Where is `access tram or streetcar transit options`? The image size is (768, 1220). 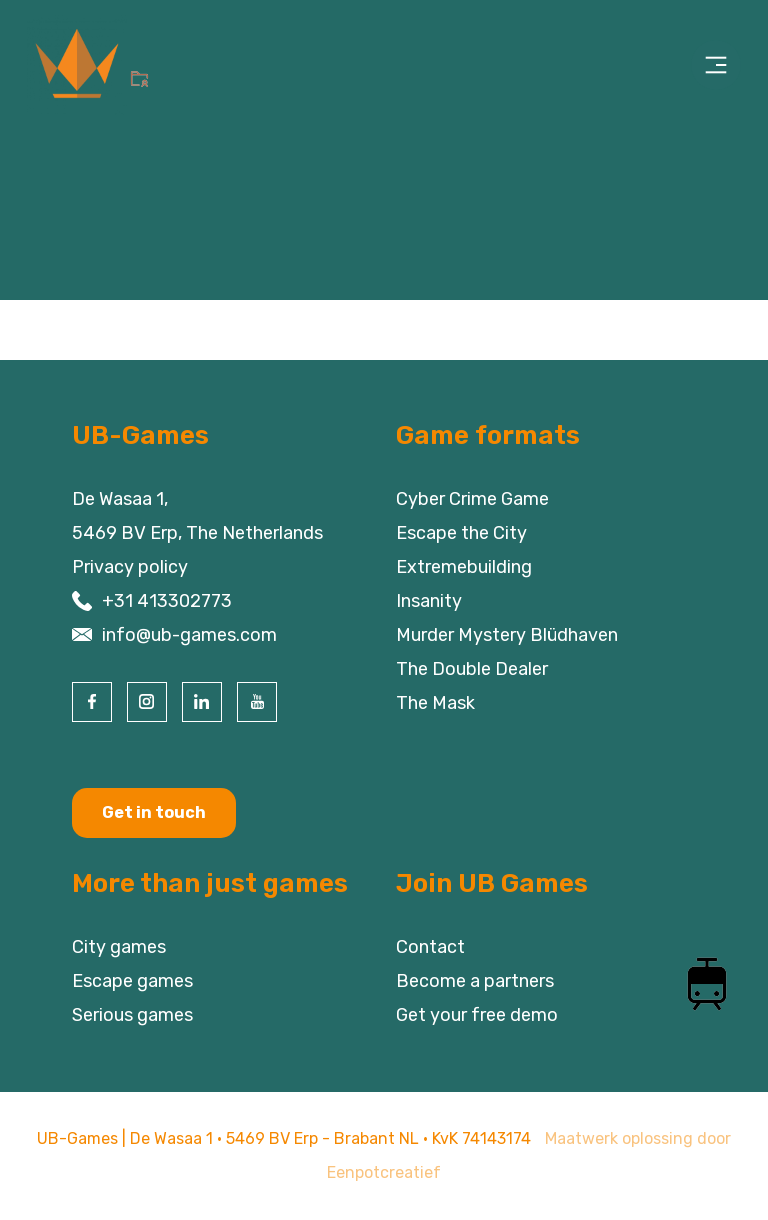
access tram or streetcar transit options is located at coordinates (707, 984).